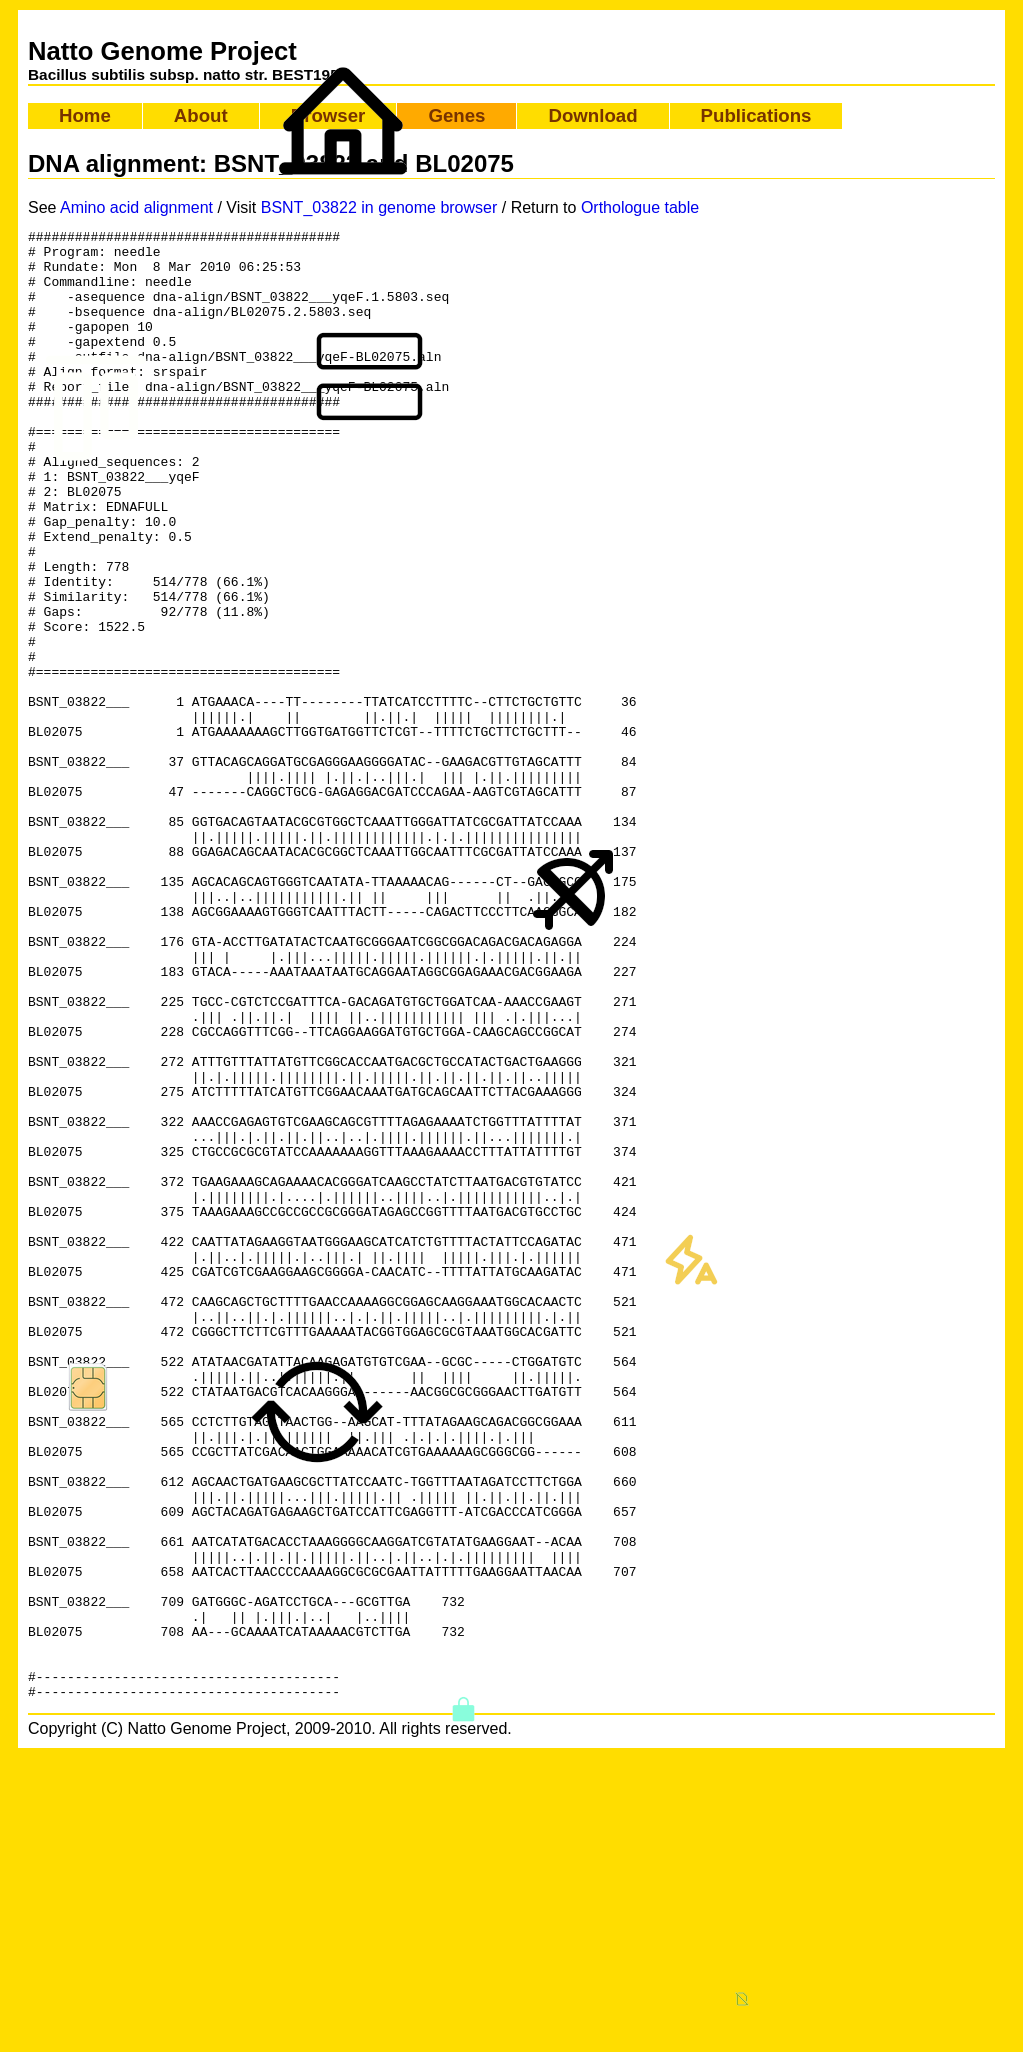 The width and height of the screenshot is (1023, 2052). What do you see at coordinates (742, 1999) in the screenshot?
I see `file unavailable or inaccessible` at bounding box center [742, 1999].